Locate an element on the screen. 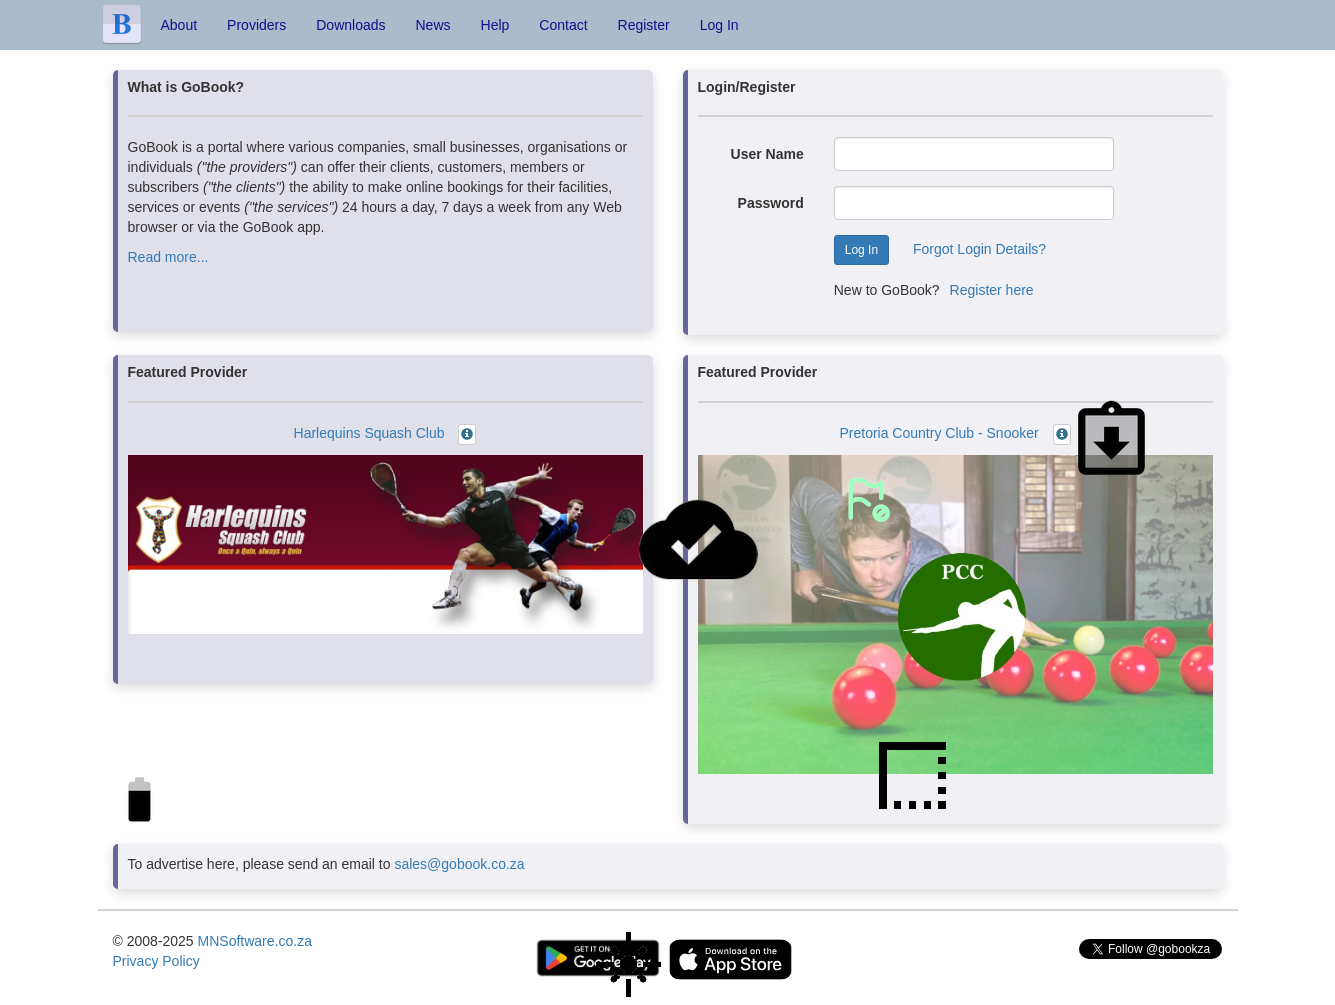 The image size is (1335, 1005). download or receive an assignment is located at coordinates (1111, 441).